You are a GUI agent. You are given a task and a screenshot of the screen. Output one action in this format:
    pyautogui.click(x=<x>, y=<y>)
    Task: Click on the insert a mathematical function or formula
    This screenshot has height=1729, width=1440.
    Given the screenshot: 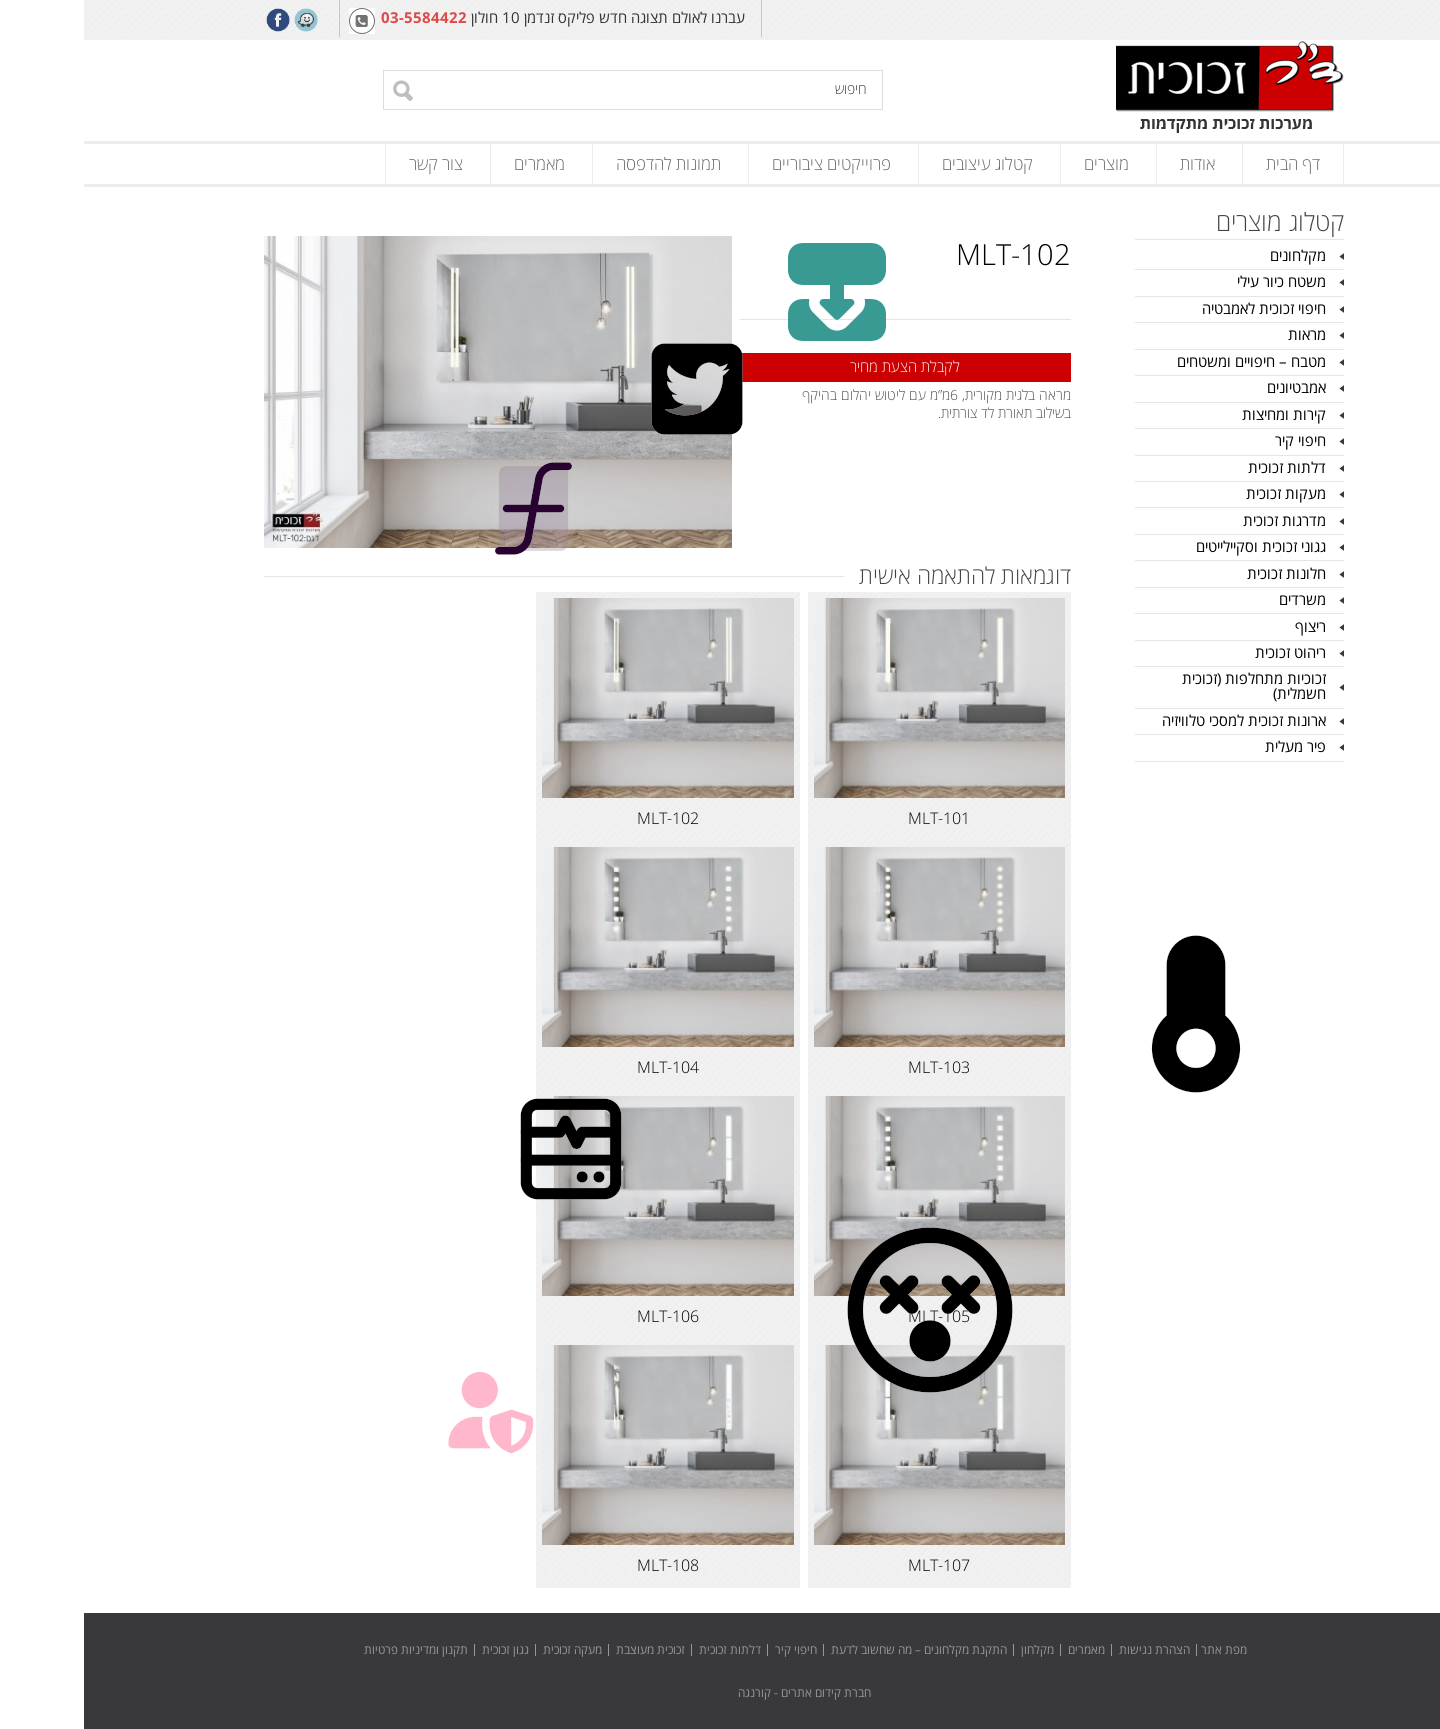 What is the action you would take?
    pyautogui.click(x=533, y=508)
    